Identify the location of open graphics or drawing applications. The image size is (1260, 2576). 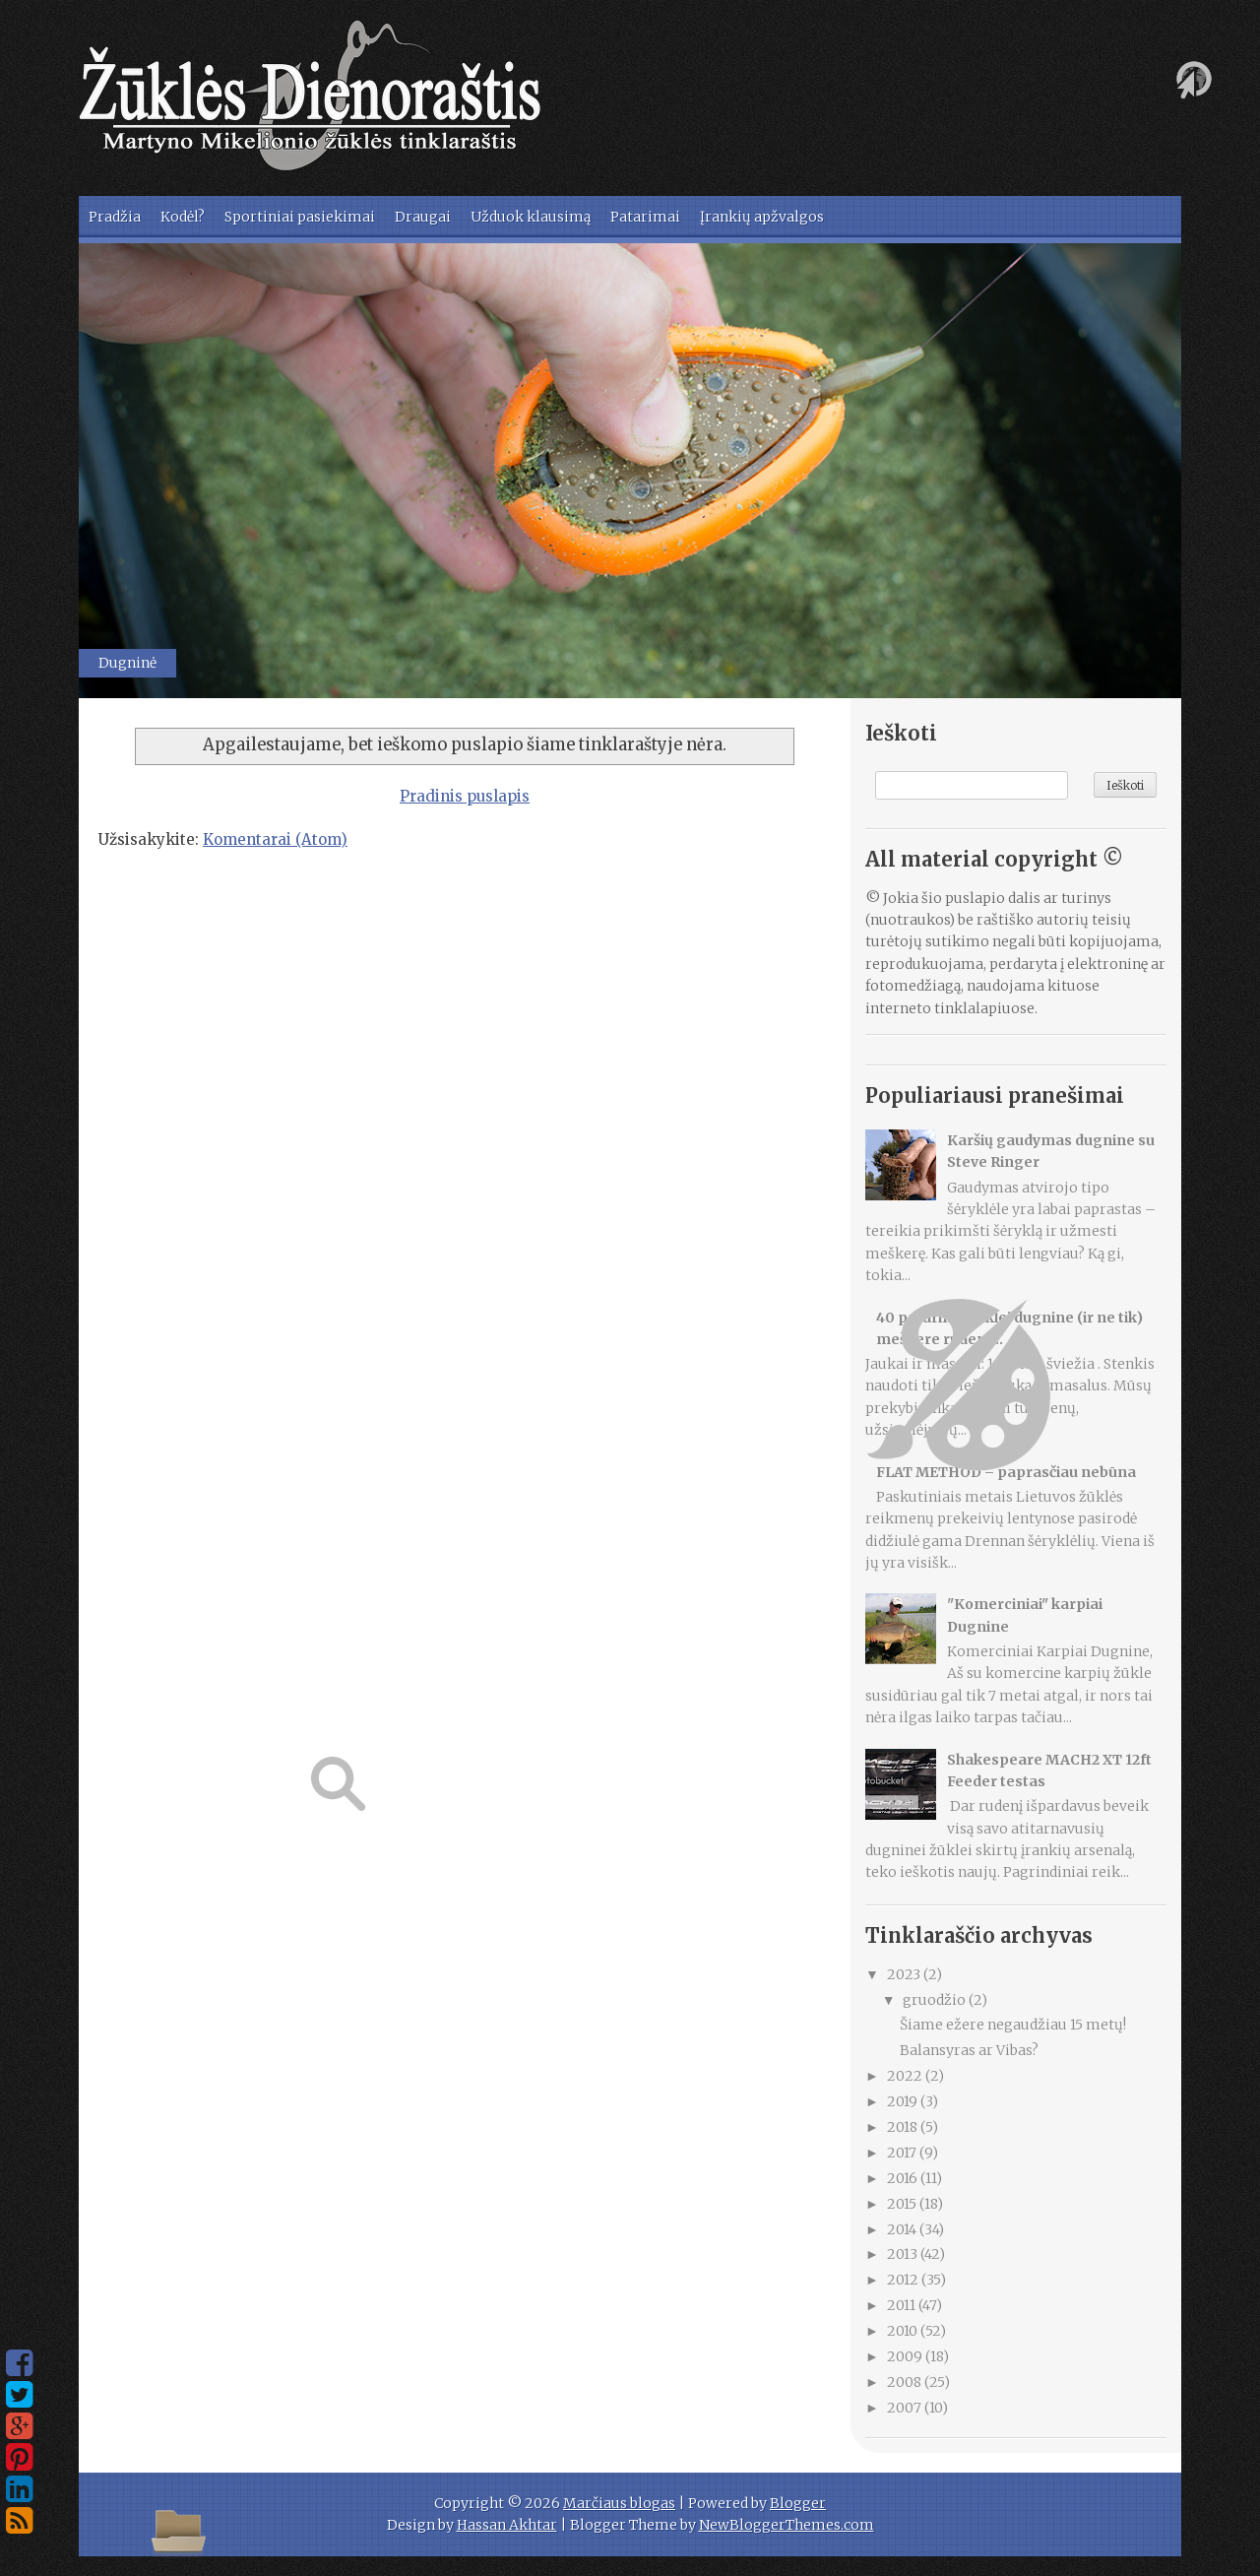
(959, 1390).